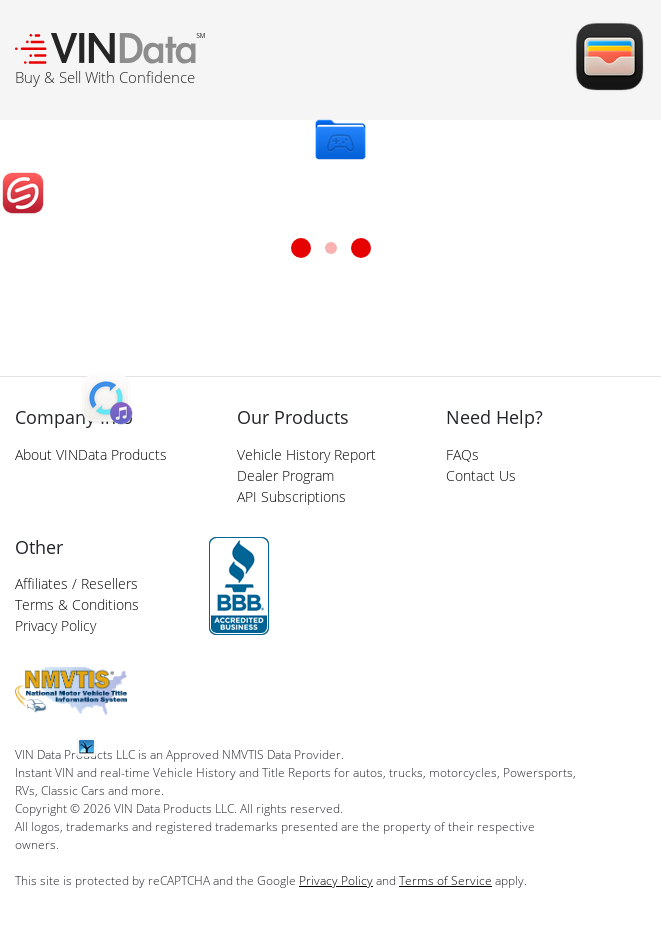  What do you see at coordinates (609, 56) in the screenshot?
I see `open apple wallet app` at bounding box center [609, 56].